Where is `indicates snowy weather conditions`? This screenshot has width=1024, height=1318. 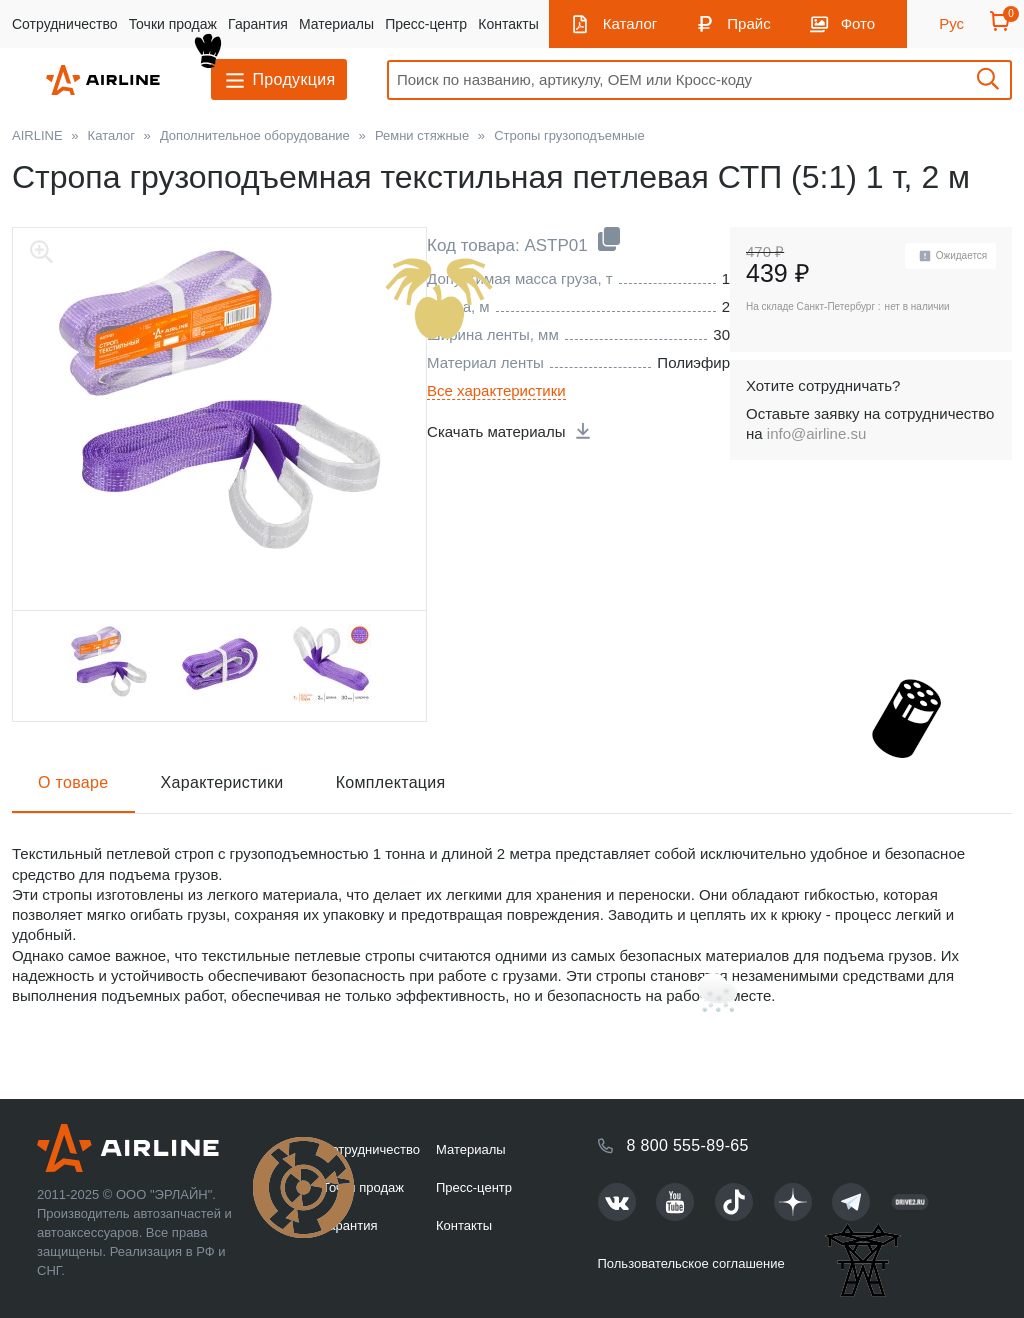
indicates snowy weather conditions is located at coordinates (717, 992).